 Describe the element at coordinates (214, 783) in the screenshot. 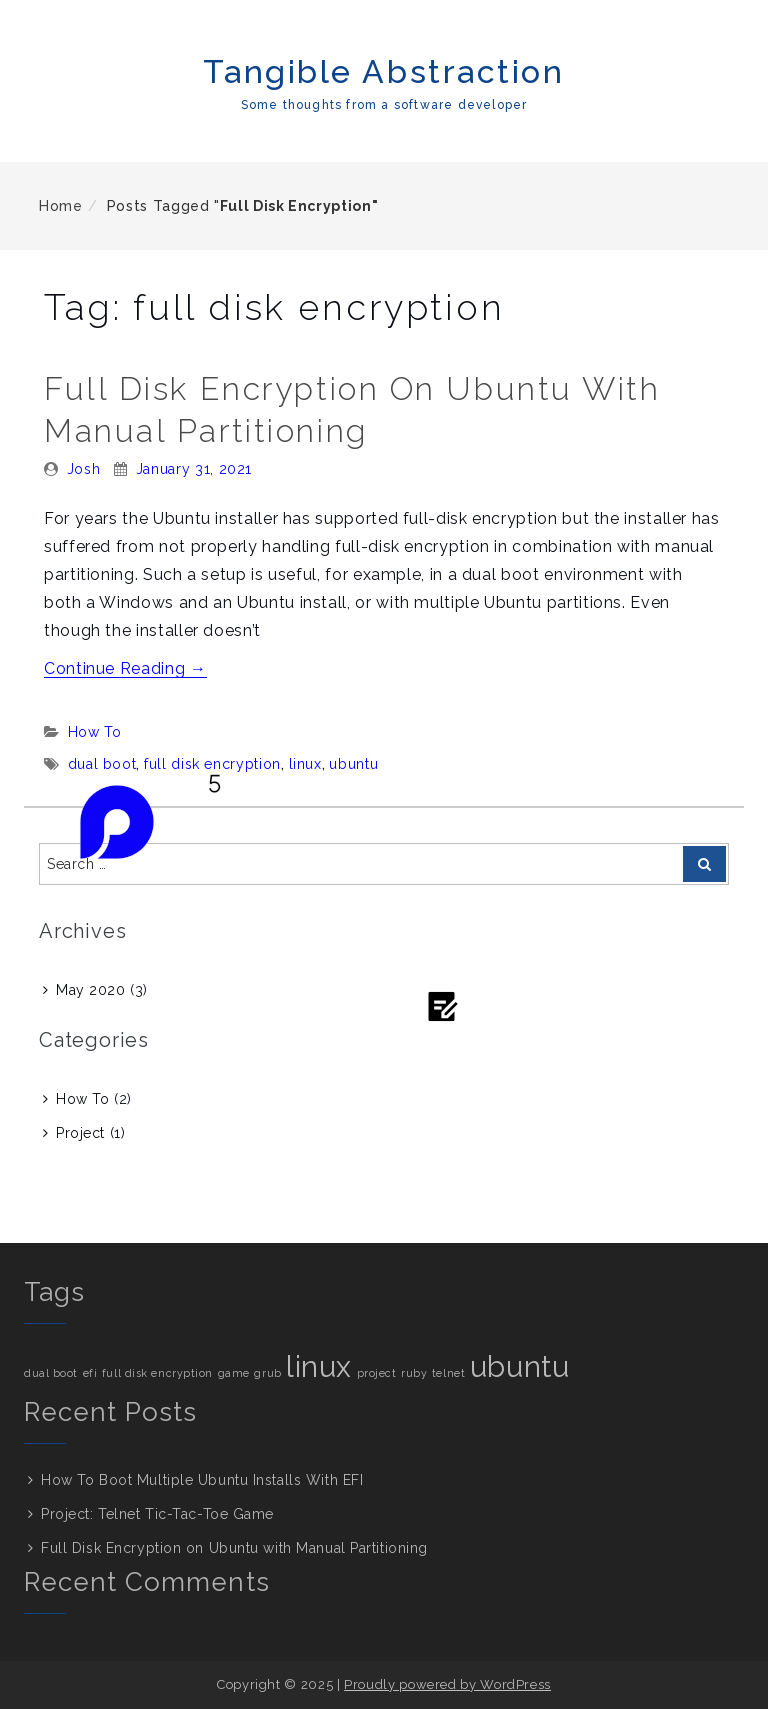

I see `indicates step 5 in a numbered sequence` at that location.